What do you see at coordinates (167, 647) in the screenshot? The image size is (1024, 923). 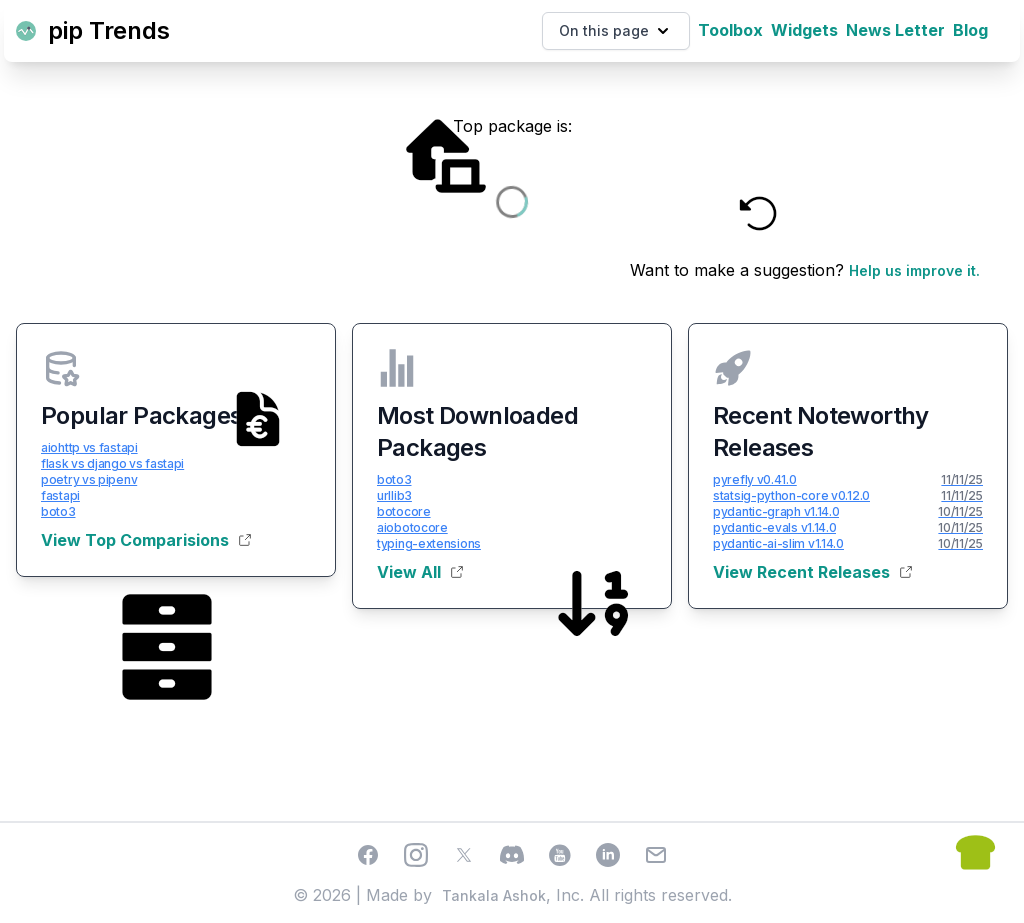 I see `browse furniture or home decor items` at bounding box center [167, 647].